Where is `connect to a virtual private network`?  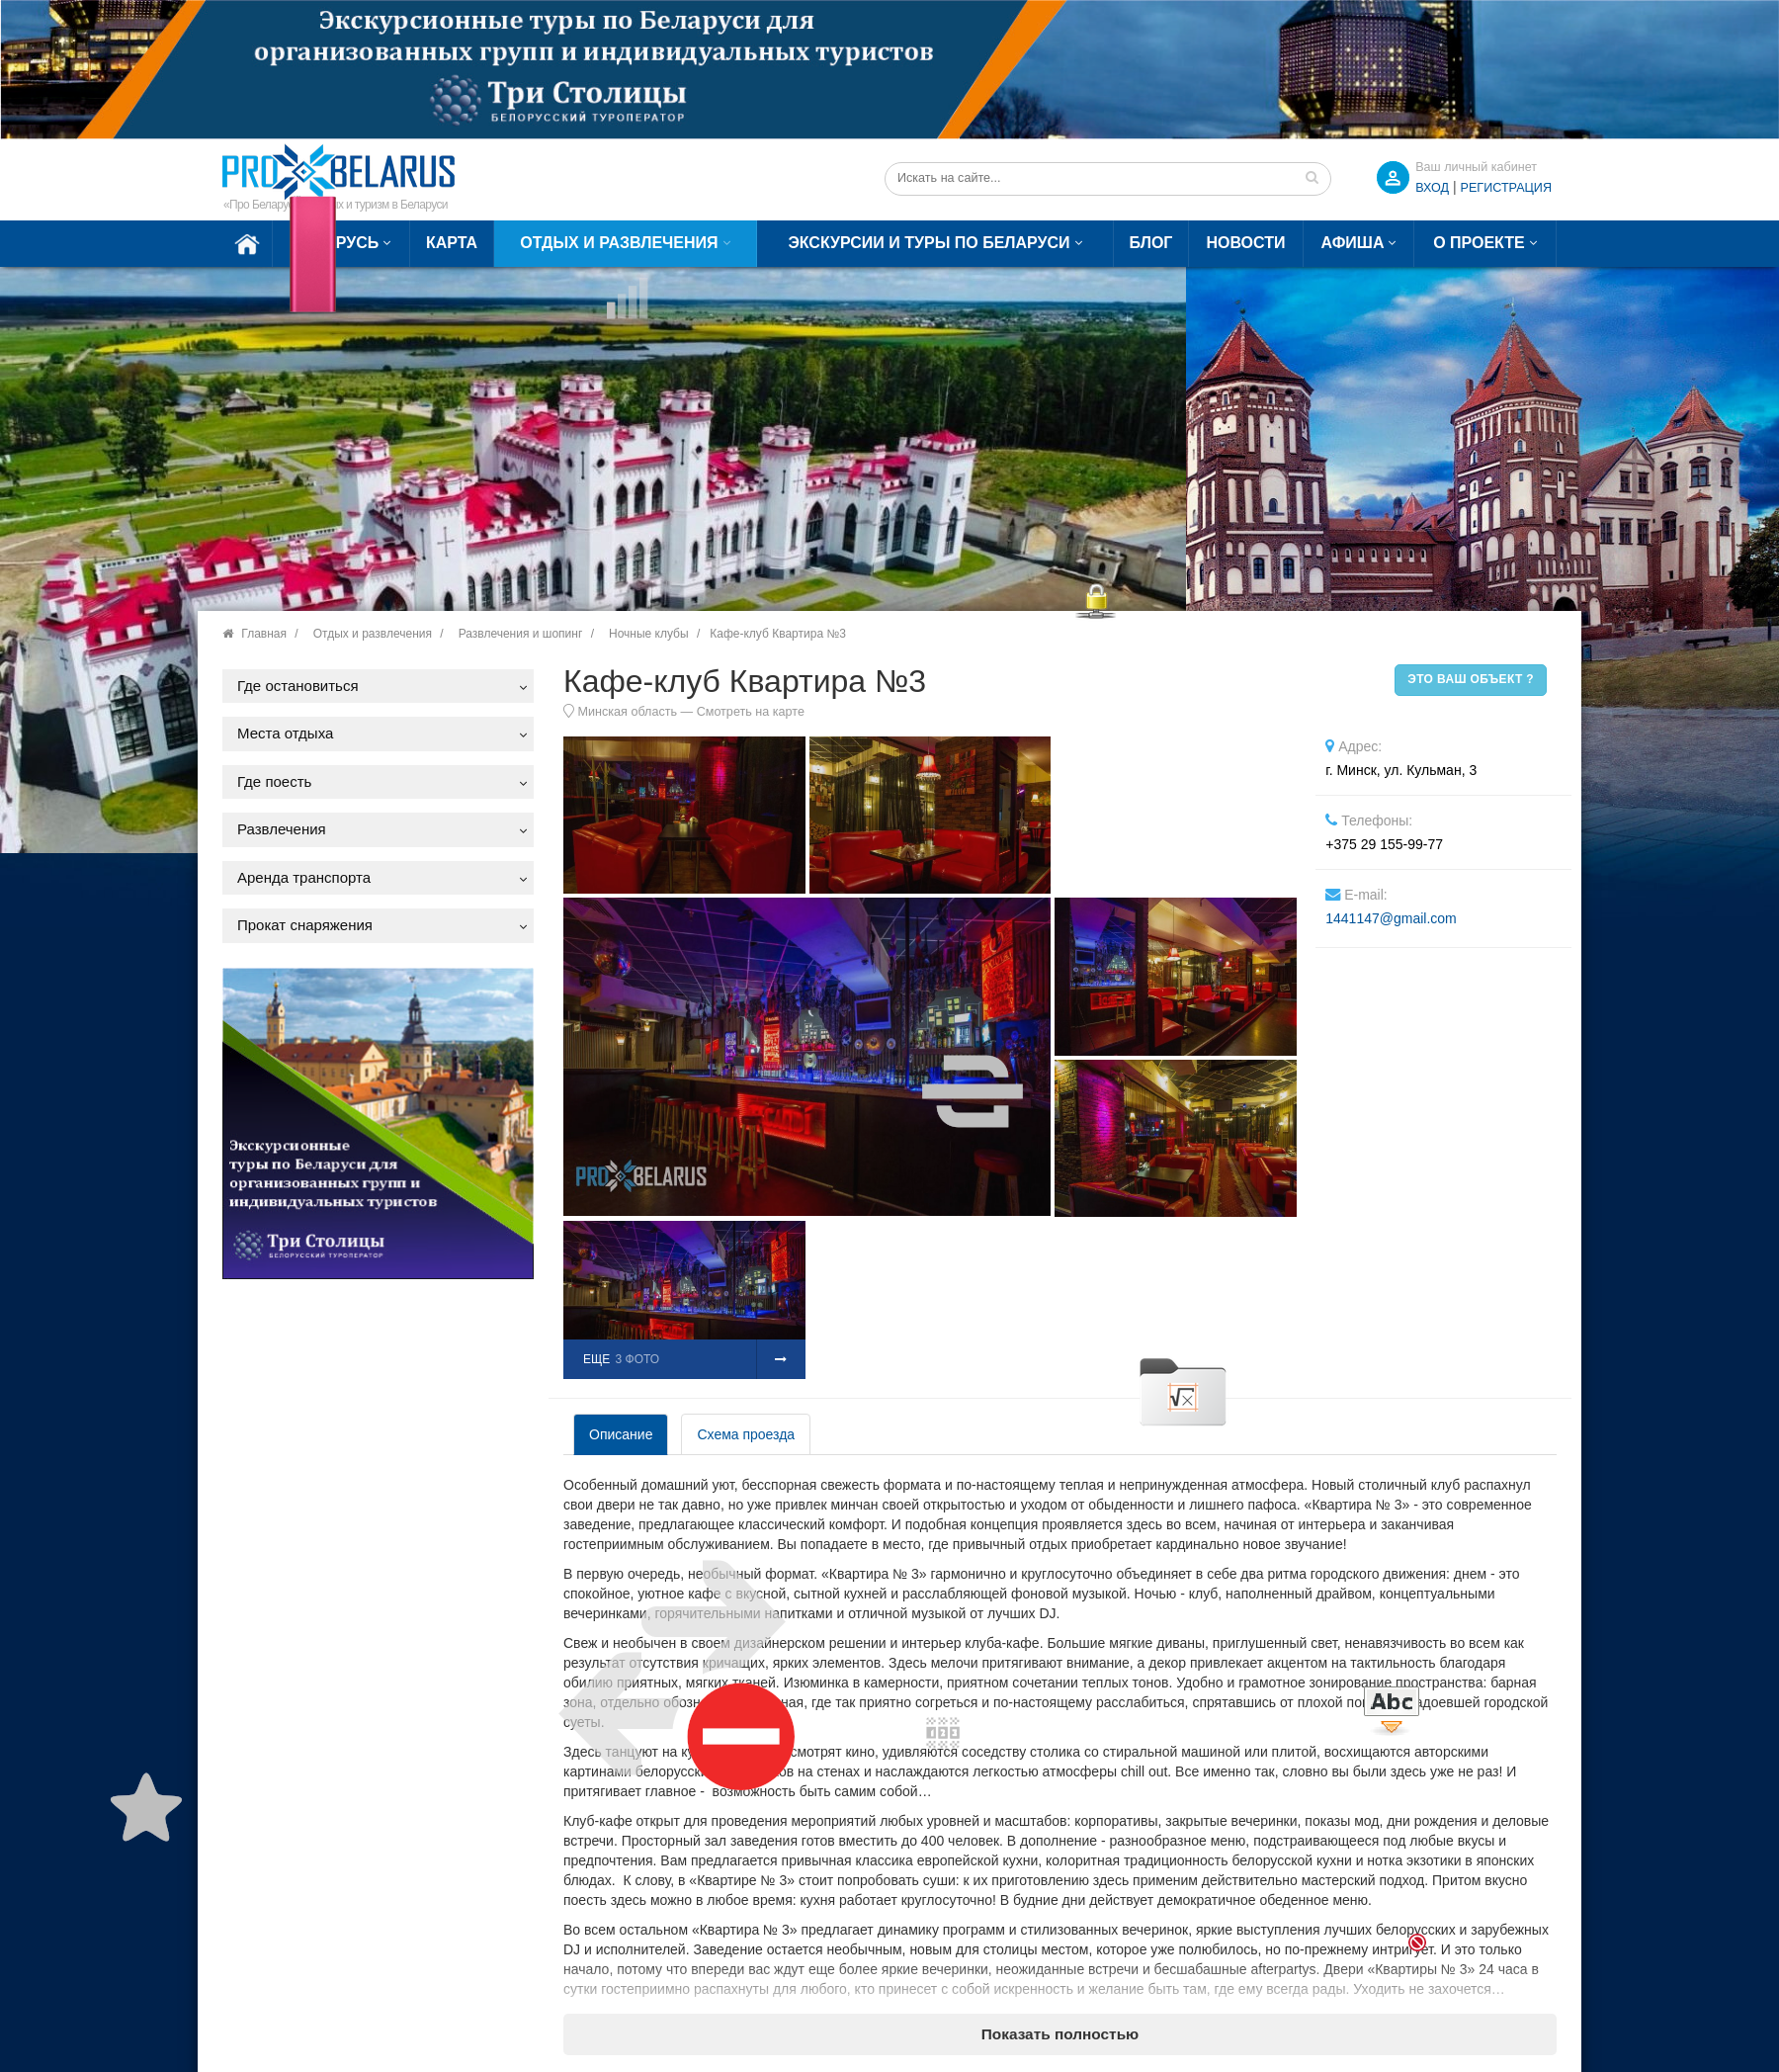 connect to a virtual private network is located at coordinates (1096, 601).